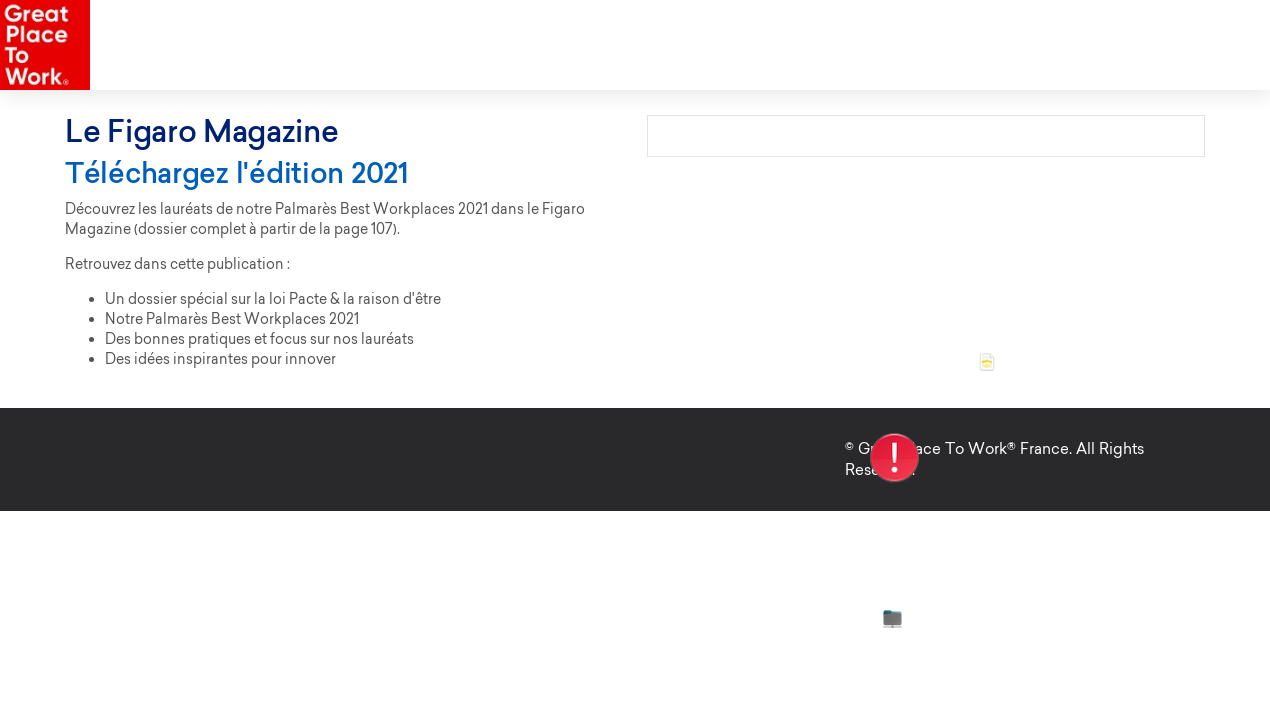 The width and height of the screenshot is (1270, 720). What do you see at coordinates (987, 362) in the screenshot?
I see `nim programming language source file` at bounding box center [987, 362].